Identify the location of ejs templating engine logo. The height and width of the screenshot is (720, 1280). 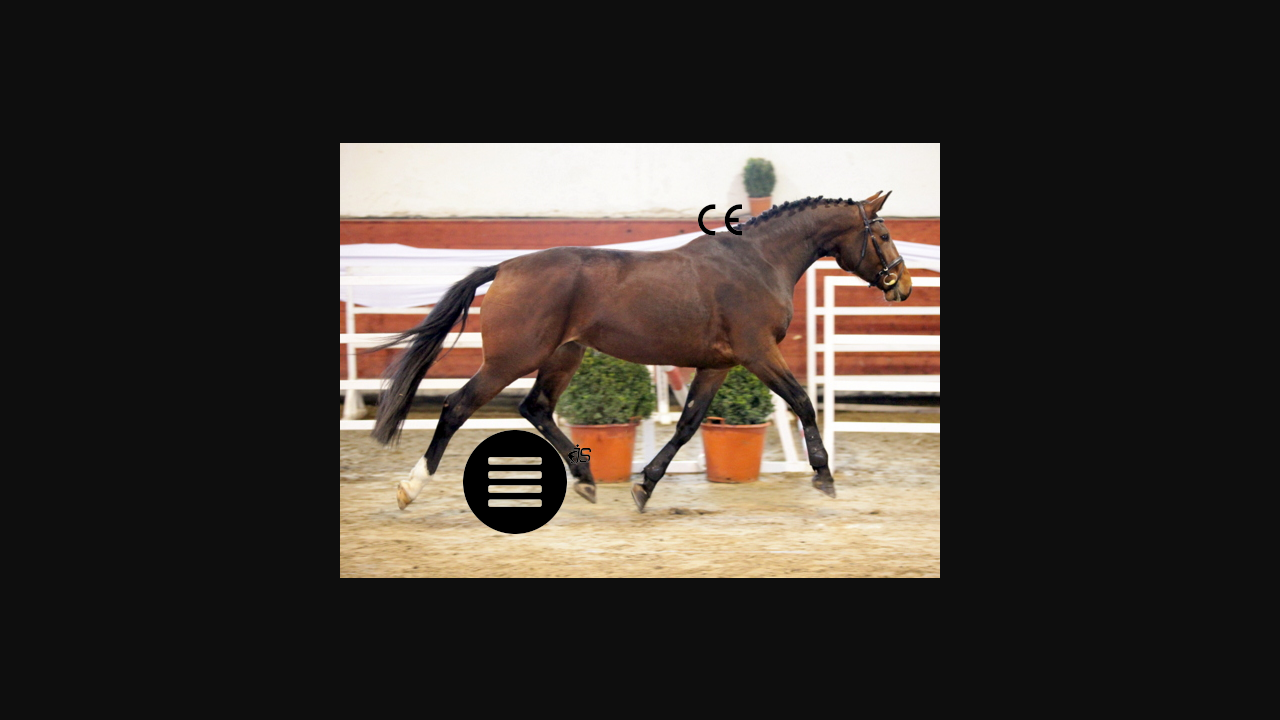
(581, 454).